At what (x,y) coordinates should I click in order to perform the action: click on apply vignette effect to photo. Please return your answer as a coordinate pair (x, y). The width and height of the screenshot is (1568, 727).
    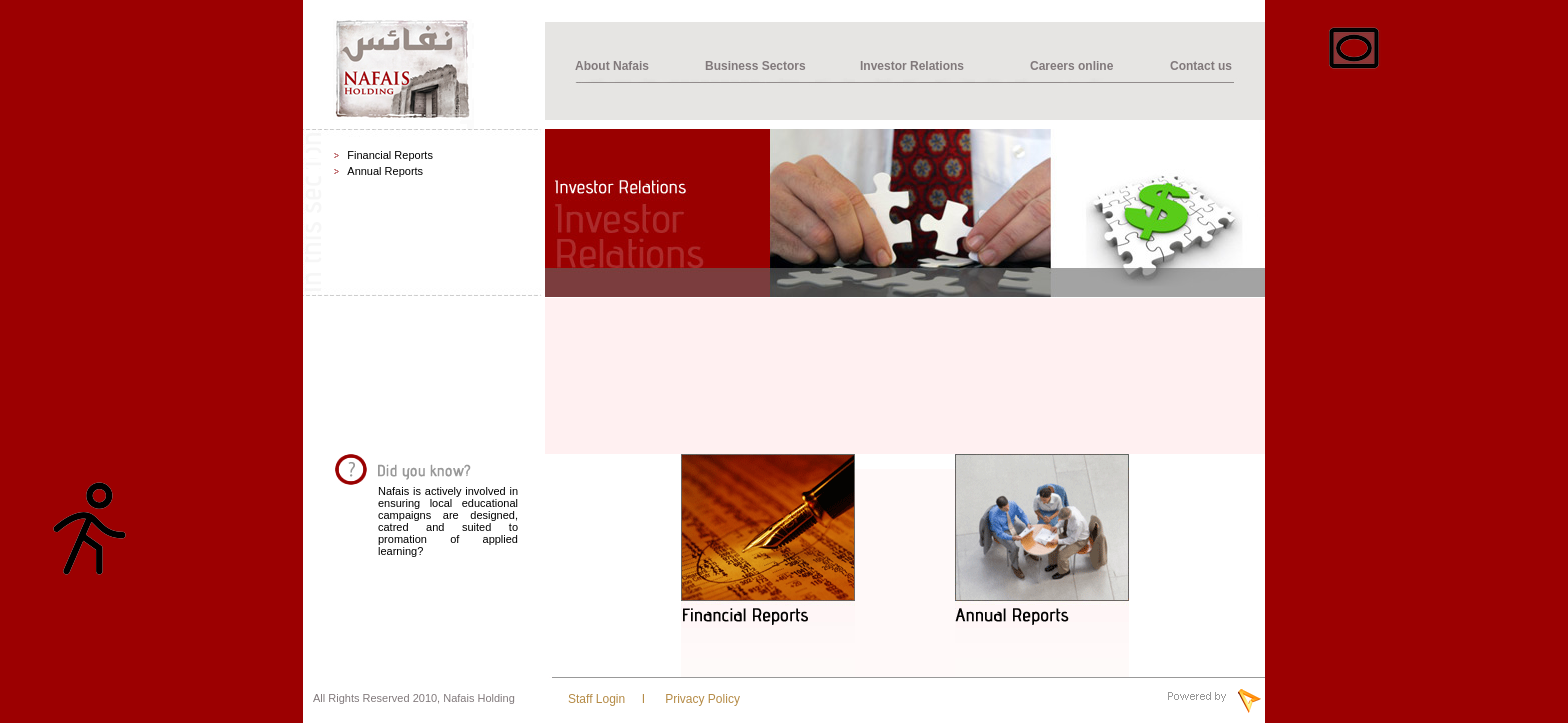
    Looking at the image, I should click on (1354, 48).